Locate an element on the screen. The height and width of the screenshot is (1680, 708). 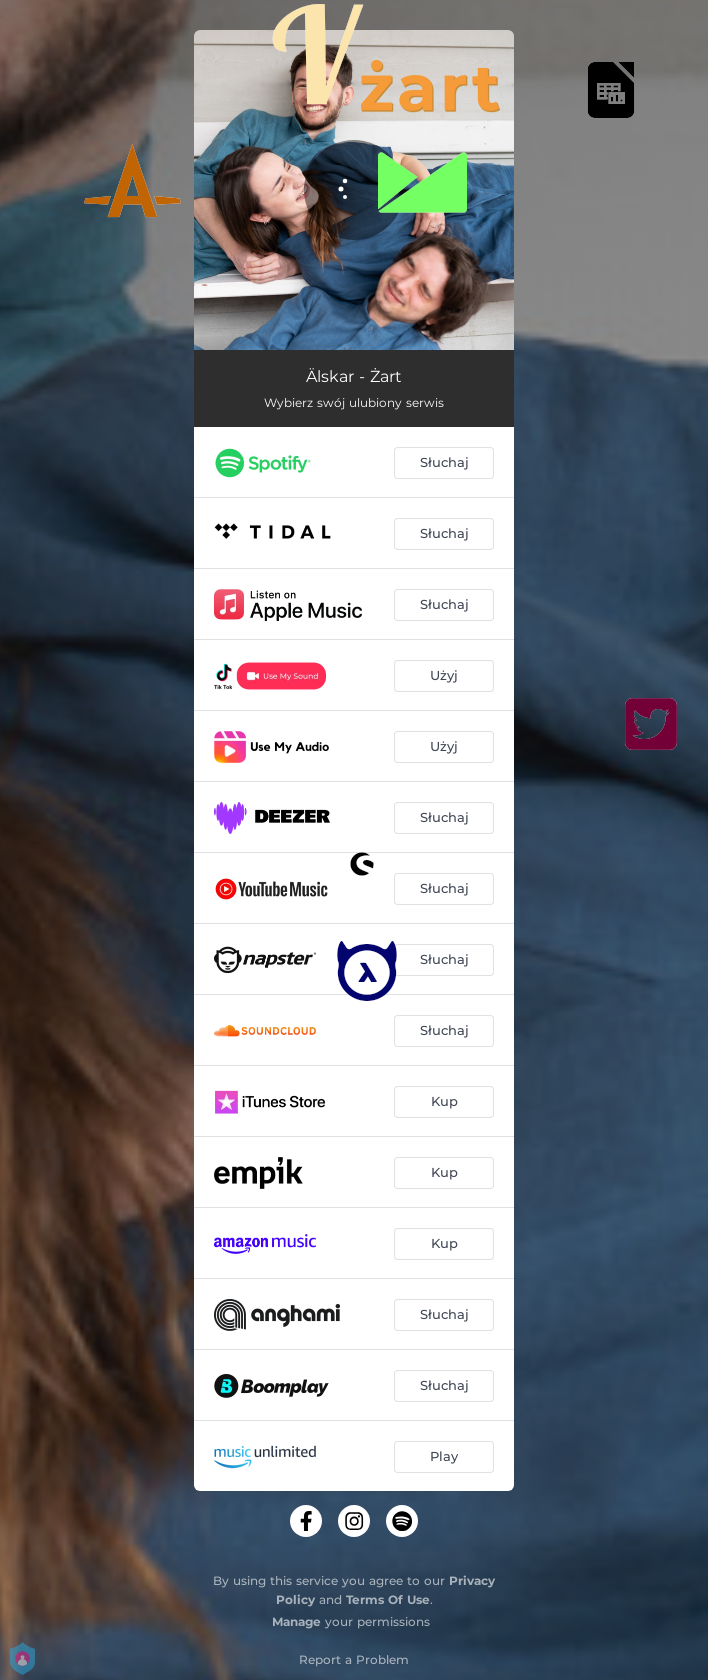
shopware e-commerce platform logo is located at coordinates (362, 864).